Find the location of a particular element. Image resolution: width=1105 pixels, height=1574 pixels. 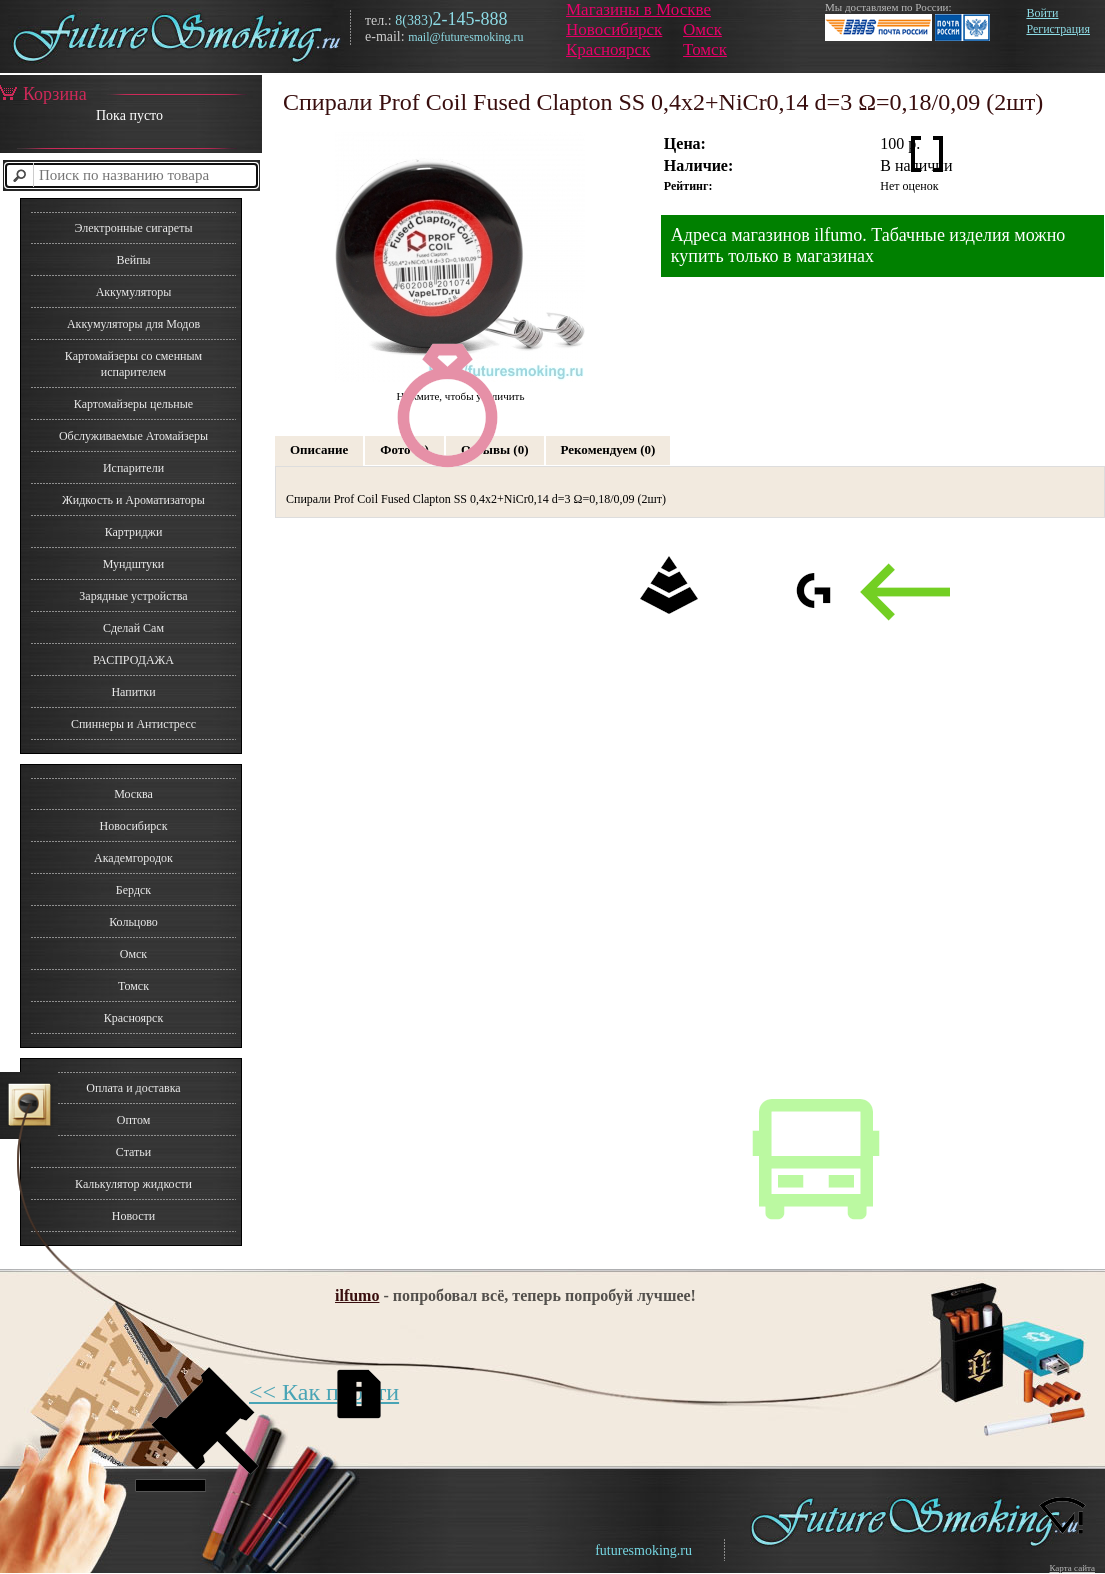

place a bid on an auction item is located at coordinates (194, 1433).